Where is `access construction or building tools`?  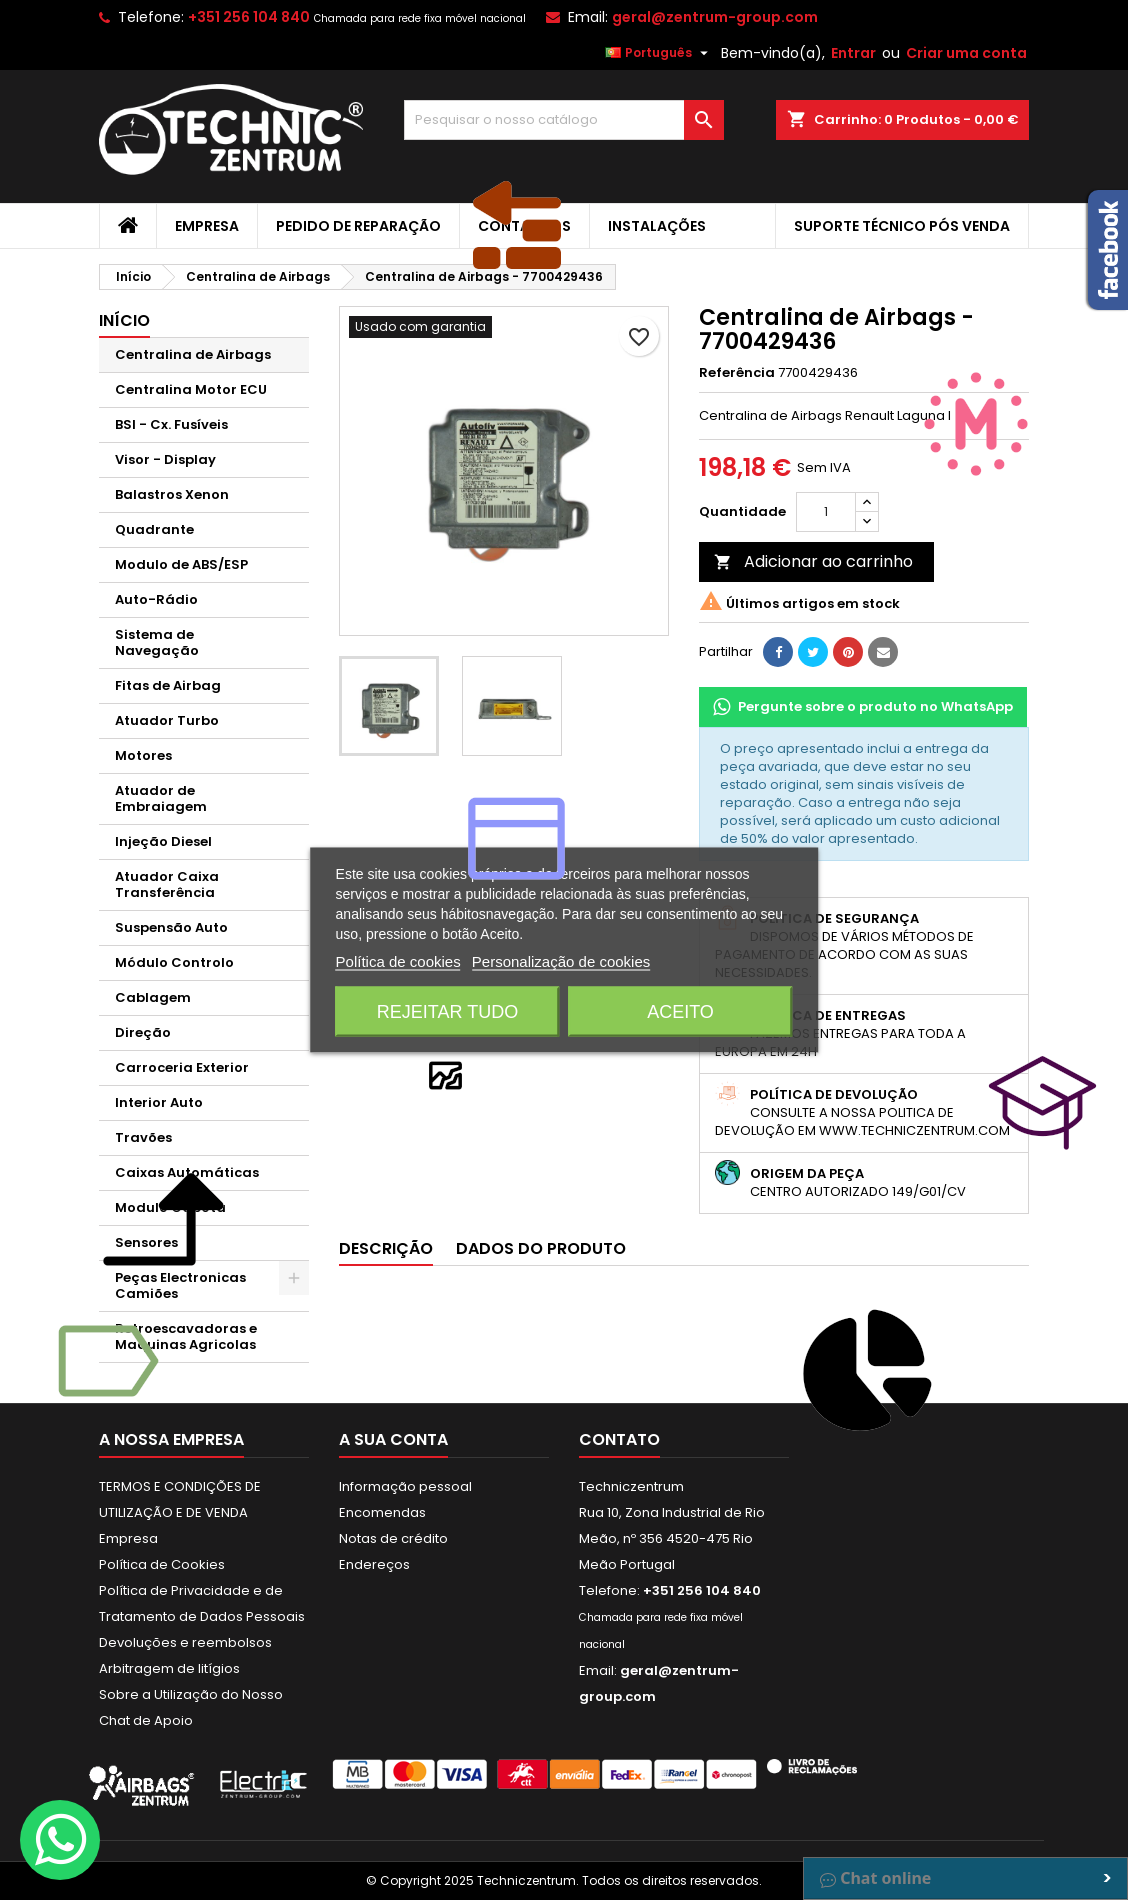
access construction or building tools is located at coordinates (517, 225).